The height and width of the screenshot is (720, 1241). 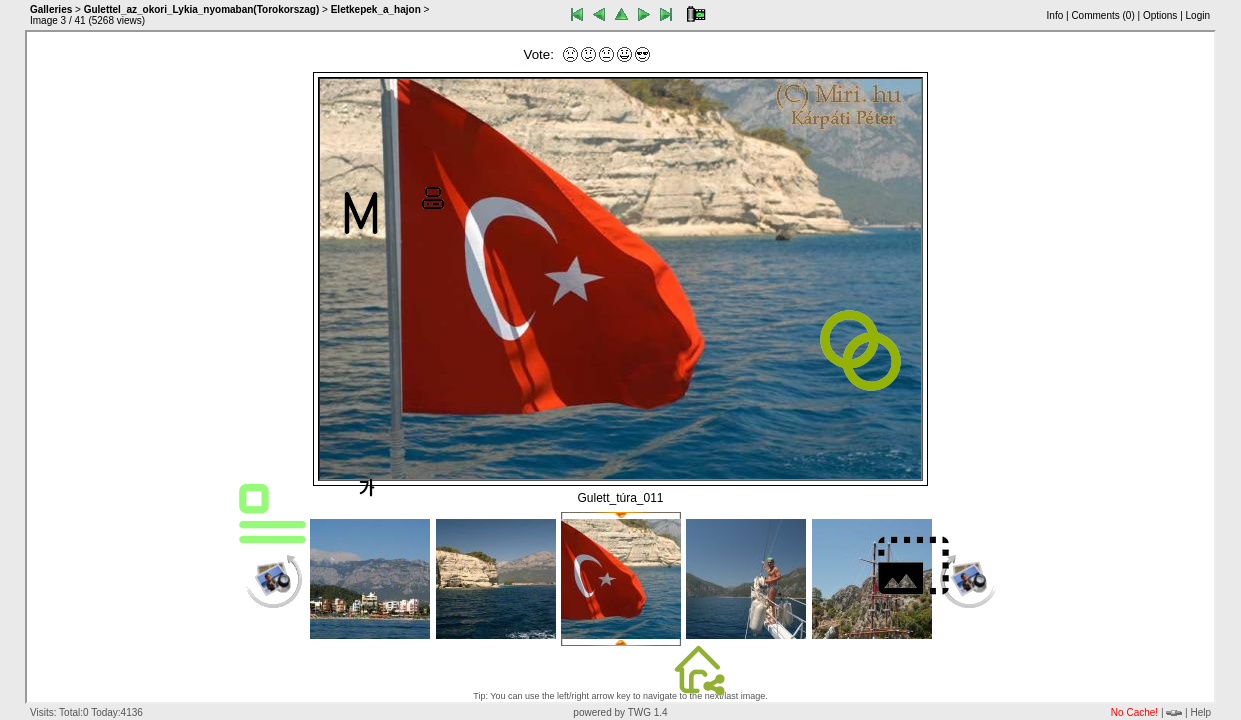 What do you see at coordinates (361, 213) in the screenshot?
I see `indicates a label or category starting with "M"` at bounding box center [361, 213].